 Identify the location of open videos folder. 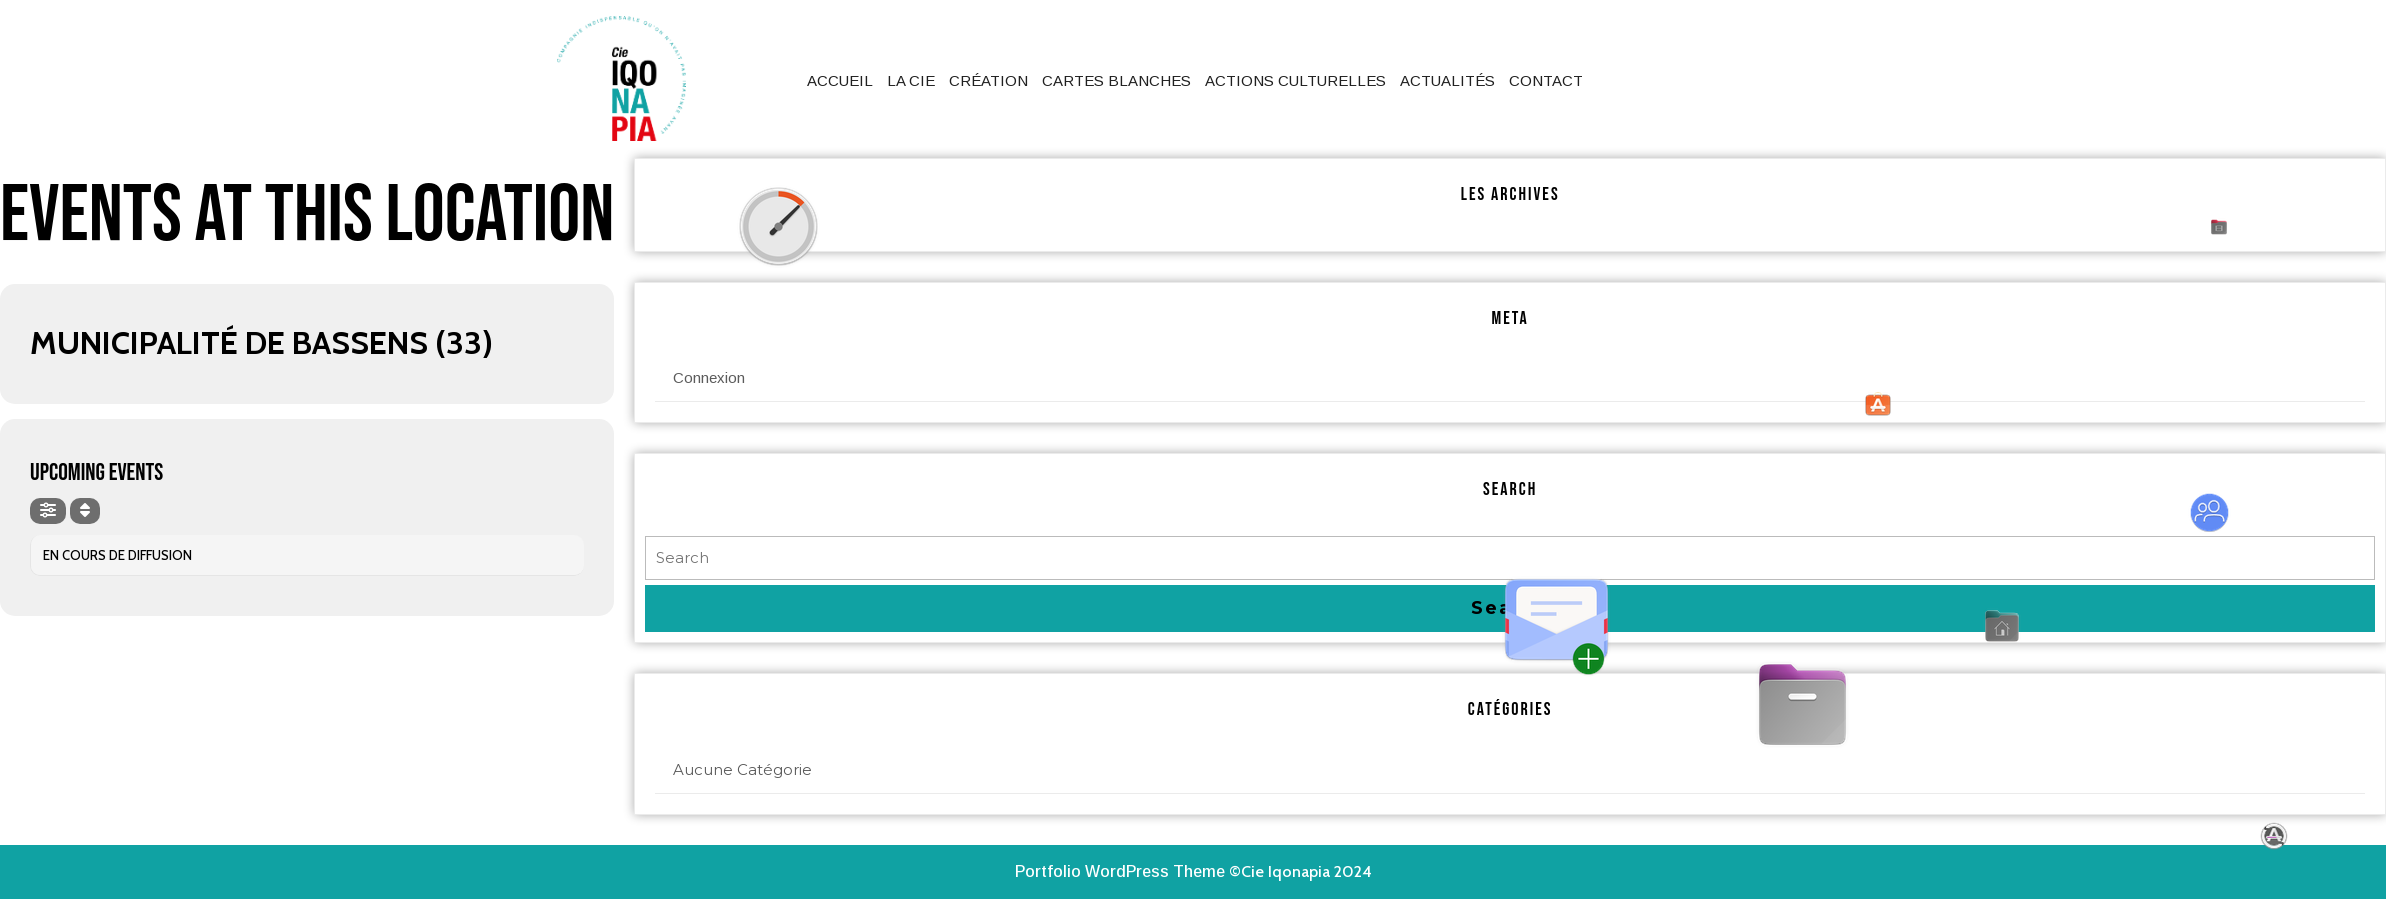
(2219, 227).